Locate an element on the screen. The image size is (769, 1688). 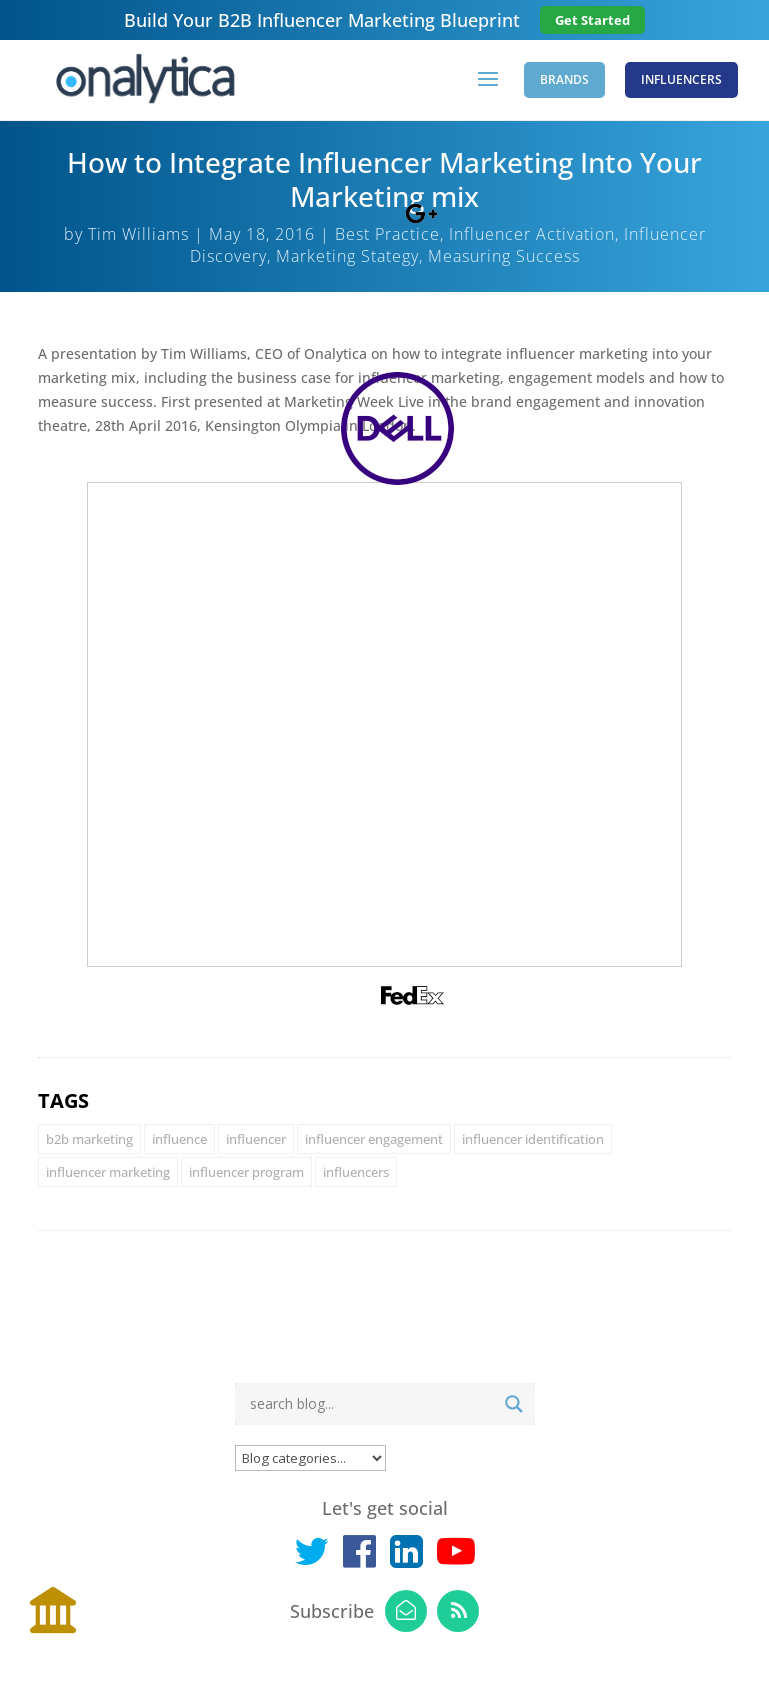
google+ social media logo is located at coordinates (421, 213).